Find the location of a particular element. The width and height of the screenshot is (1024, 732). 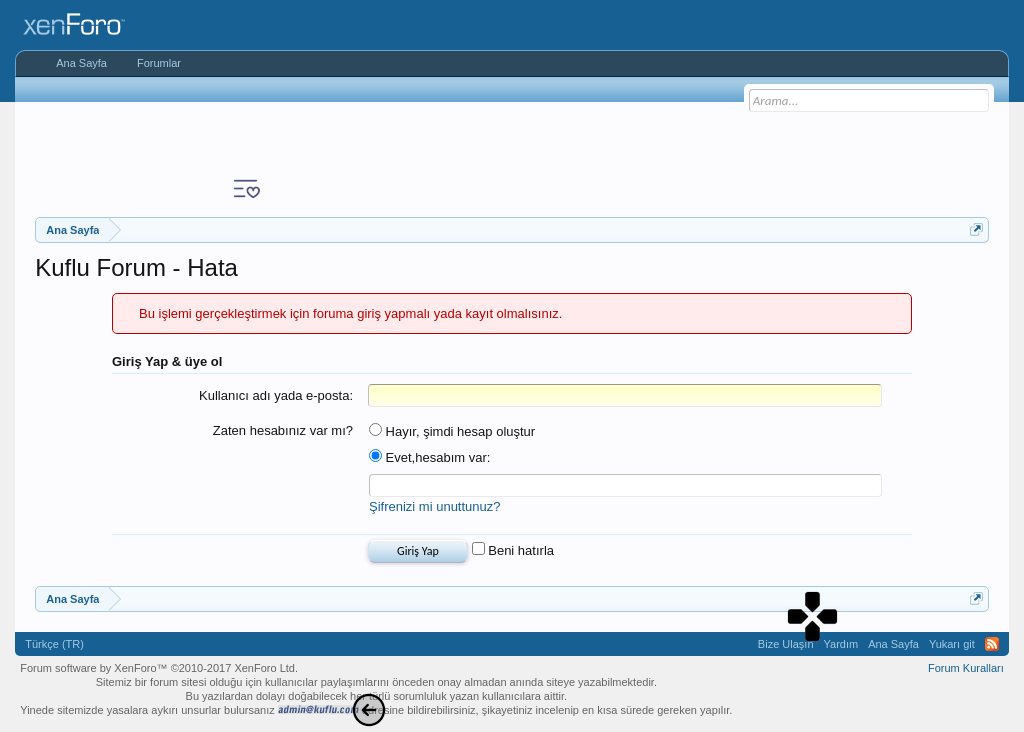

access gaming features or settings is located at coordinates (812, 616).